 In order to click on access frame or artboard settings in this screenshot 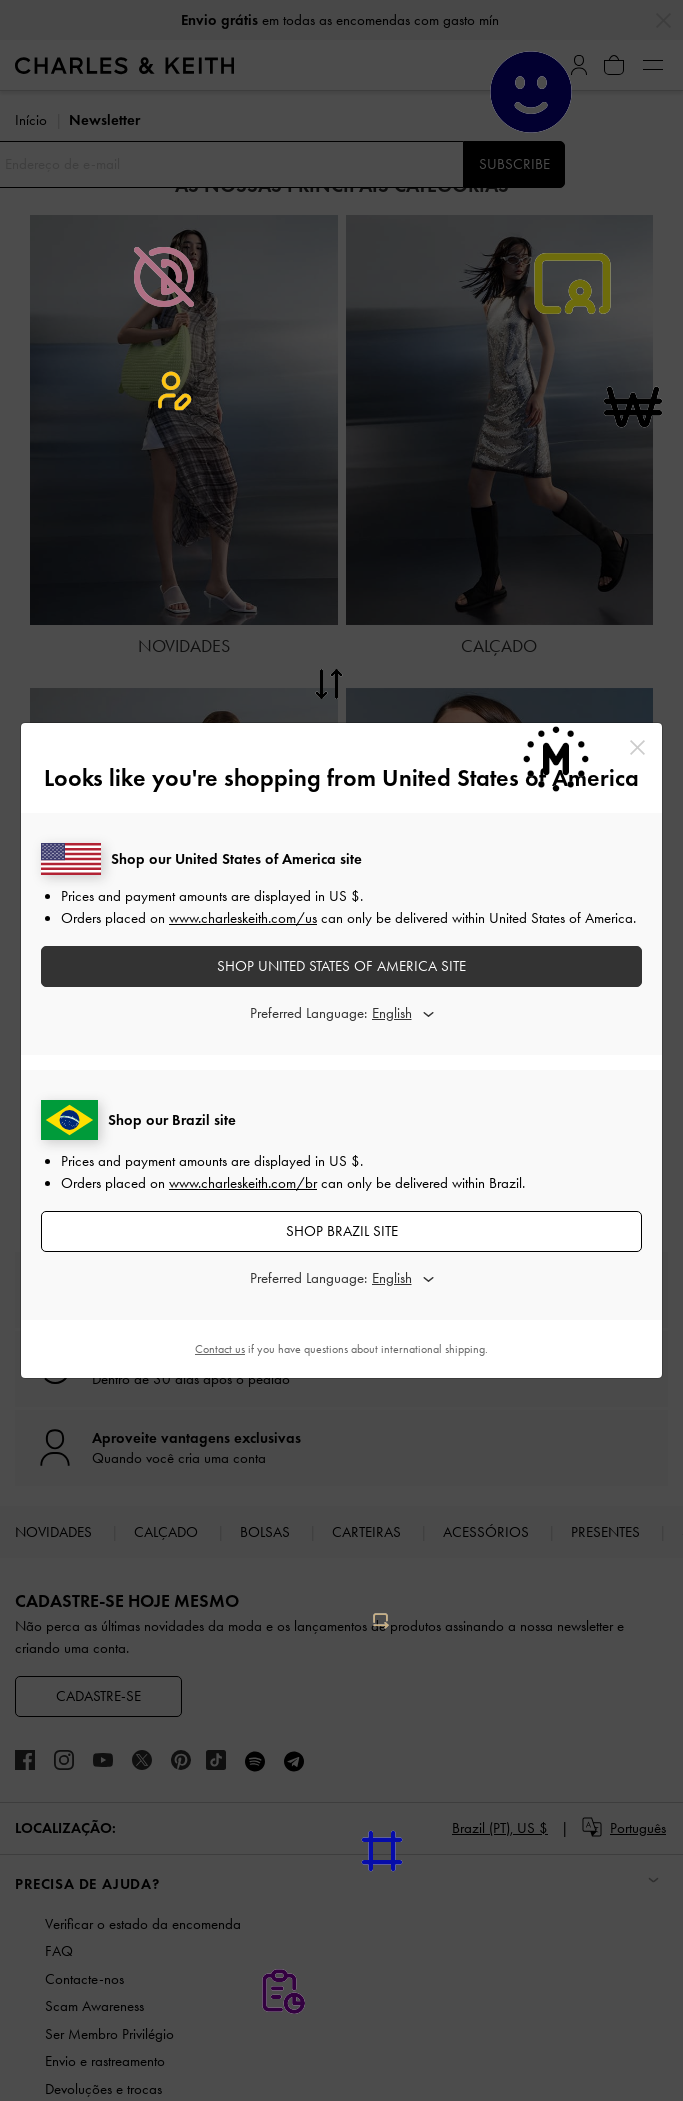, I will do `click(382, 1851)`.